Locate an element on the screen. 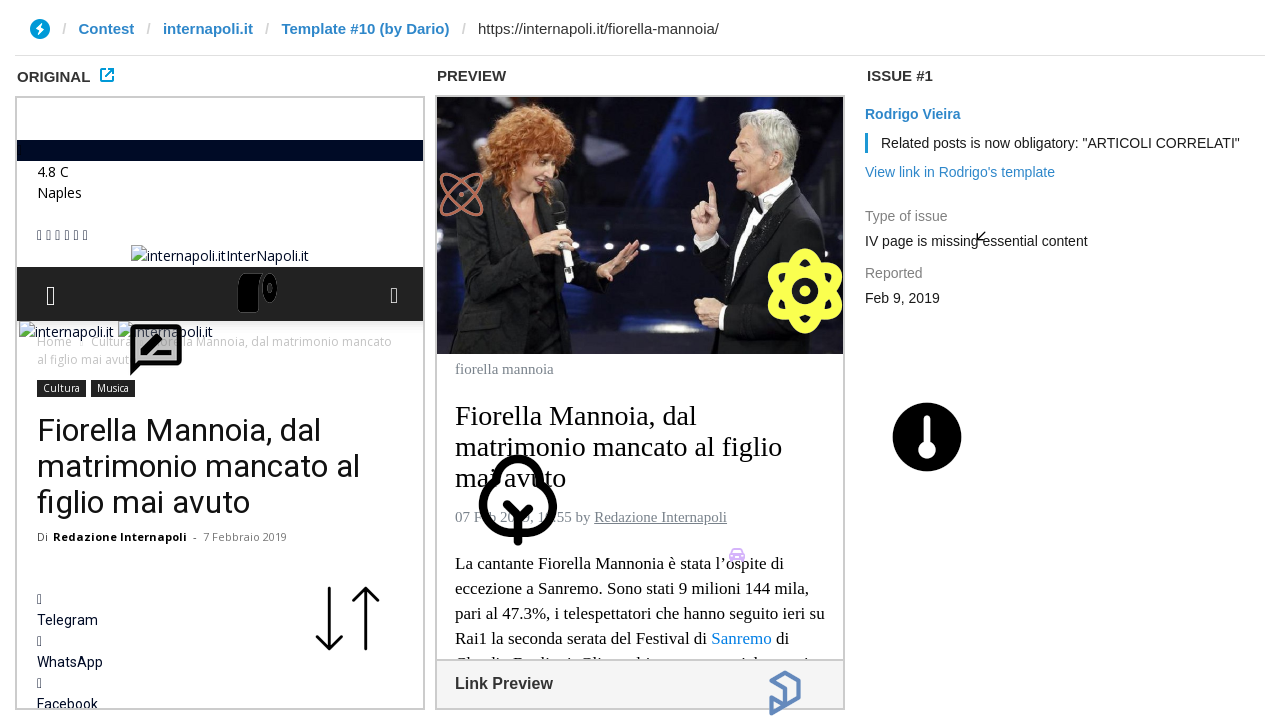  indicates garden or landscaping section is located at coordinates (518, 498).